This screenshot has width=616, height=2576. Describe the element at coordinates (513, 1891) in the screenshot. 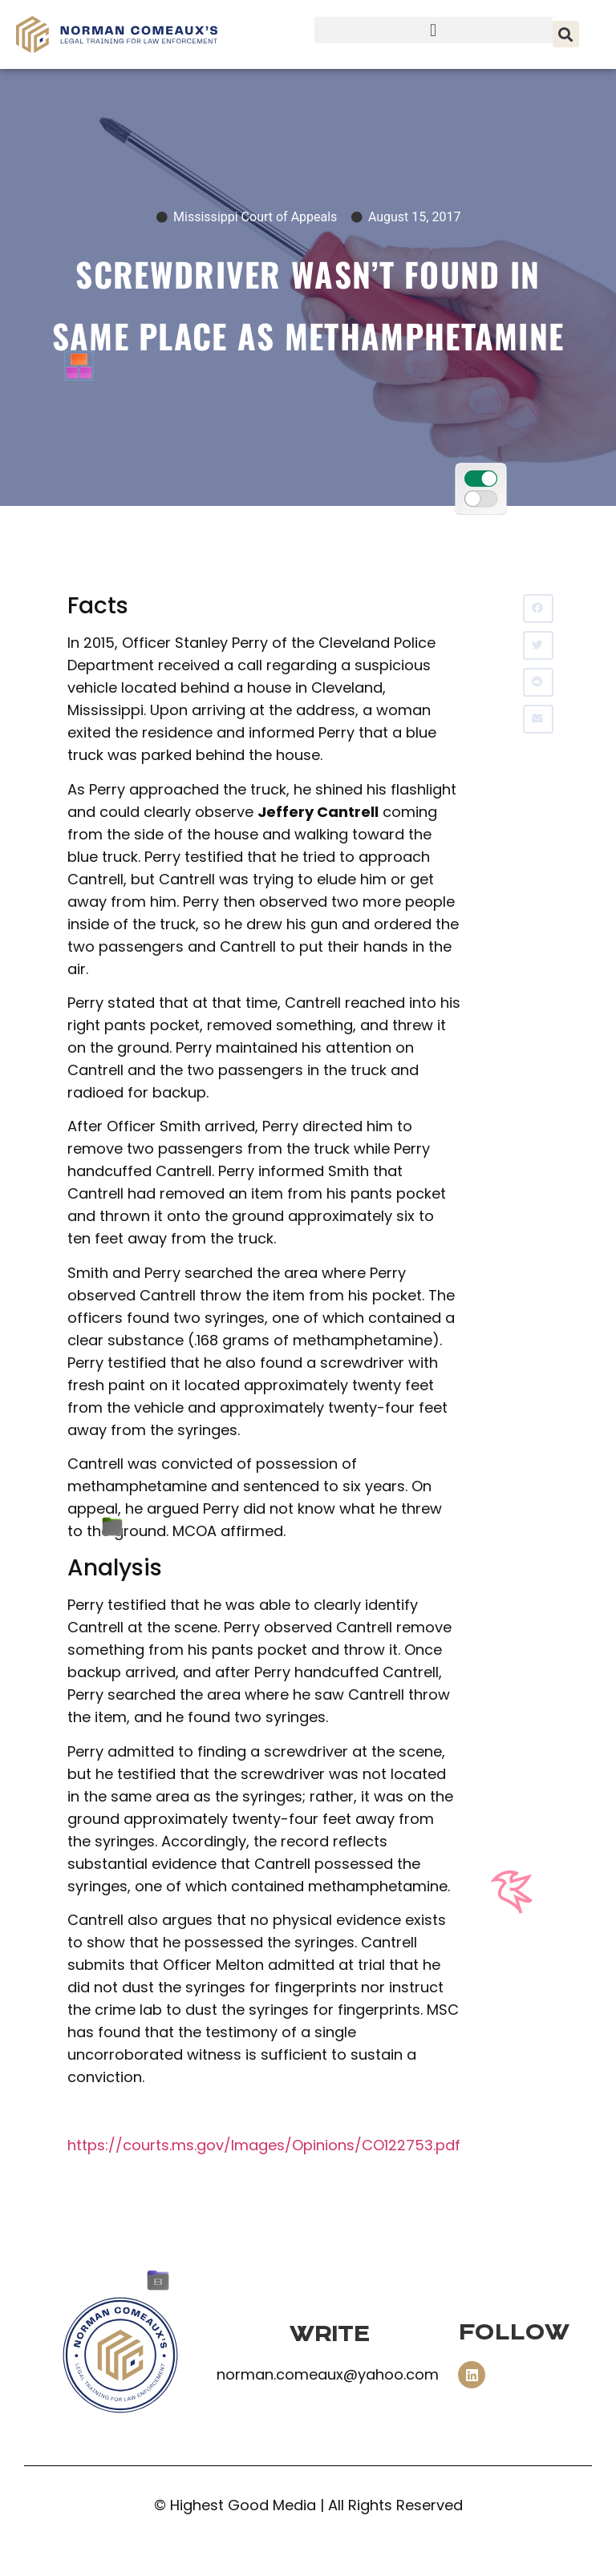

I see `open kate text editor` at that location.